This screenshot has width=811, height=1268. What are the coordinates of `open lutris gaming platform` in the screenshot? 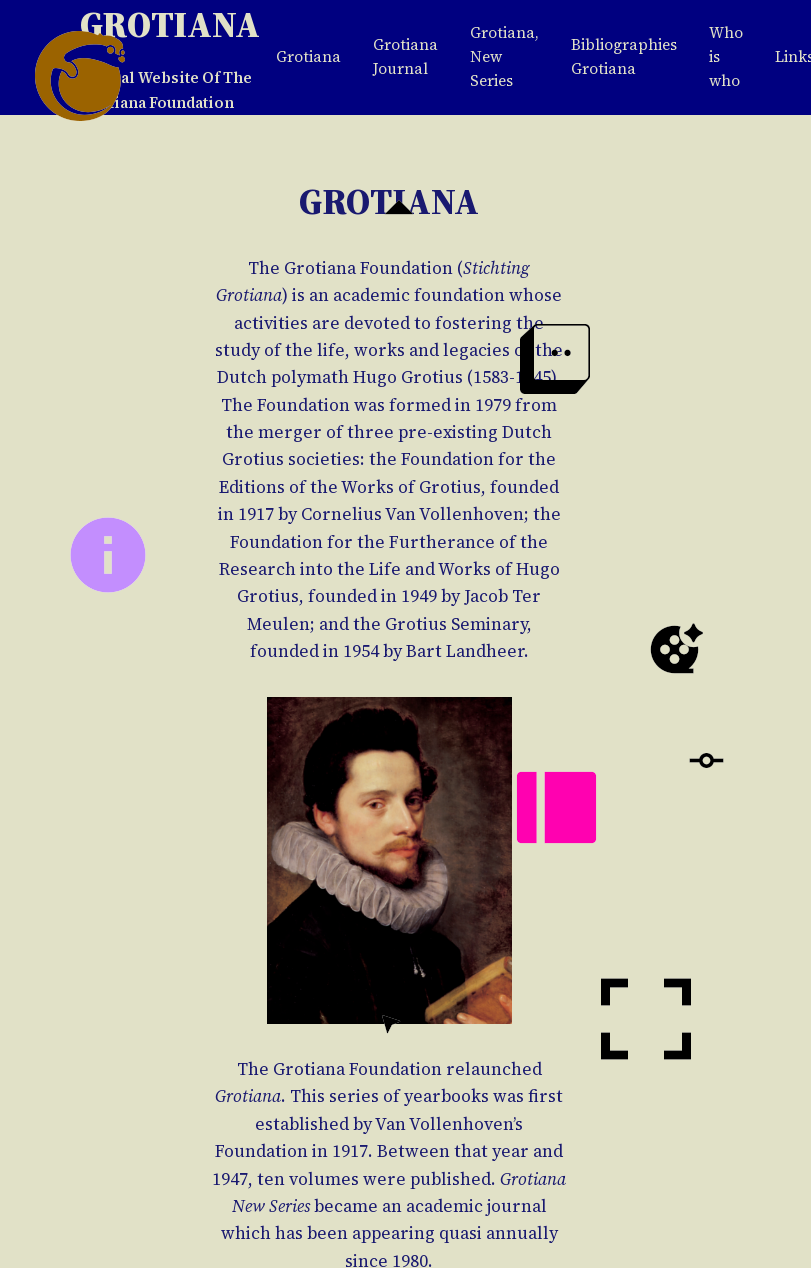 It's located at (80, 76).